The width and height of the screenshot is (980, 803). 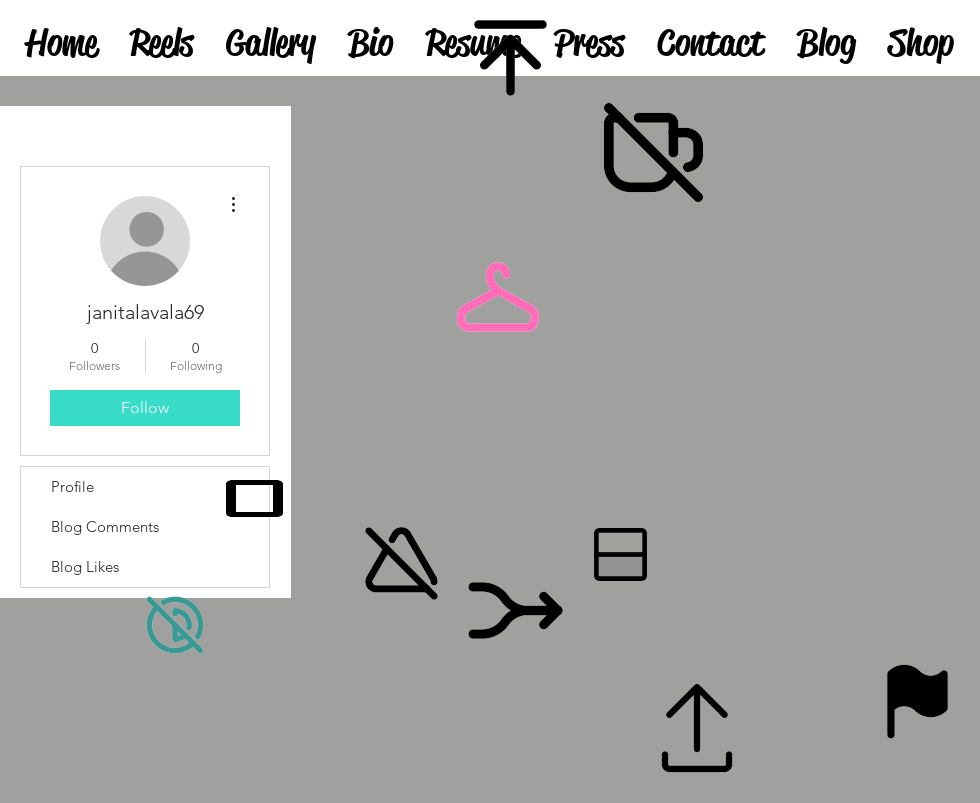 What do you see at coordinates (917, 700) in the screenshot?
I see `flag or mark an item for follow-up` at bounding box center [917, 700].